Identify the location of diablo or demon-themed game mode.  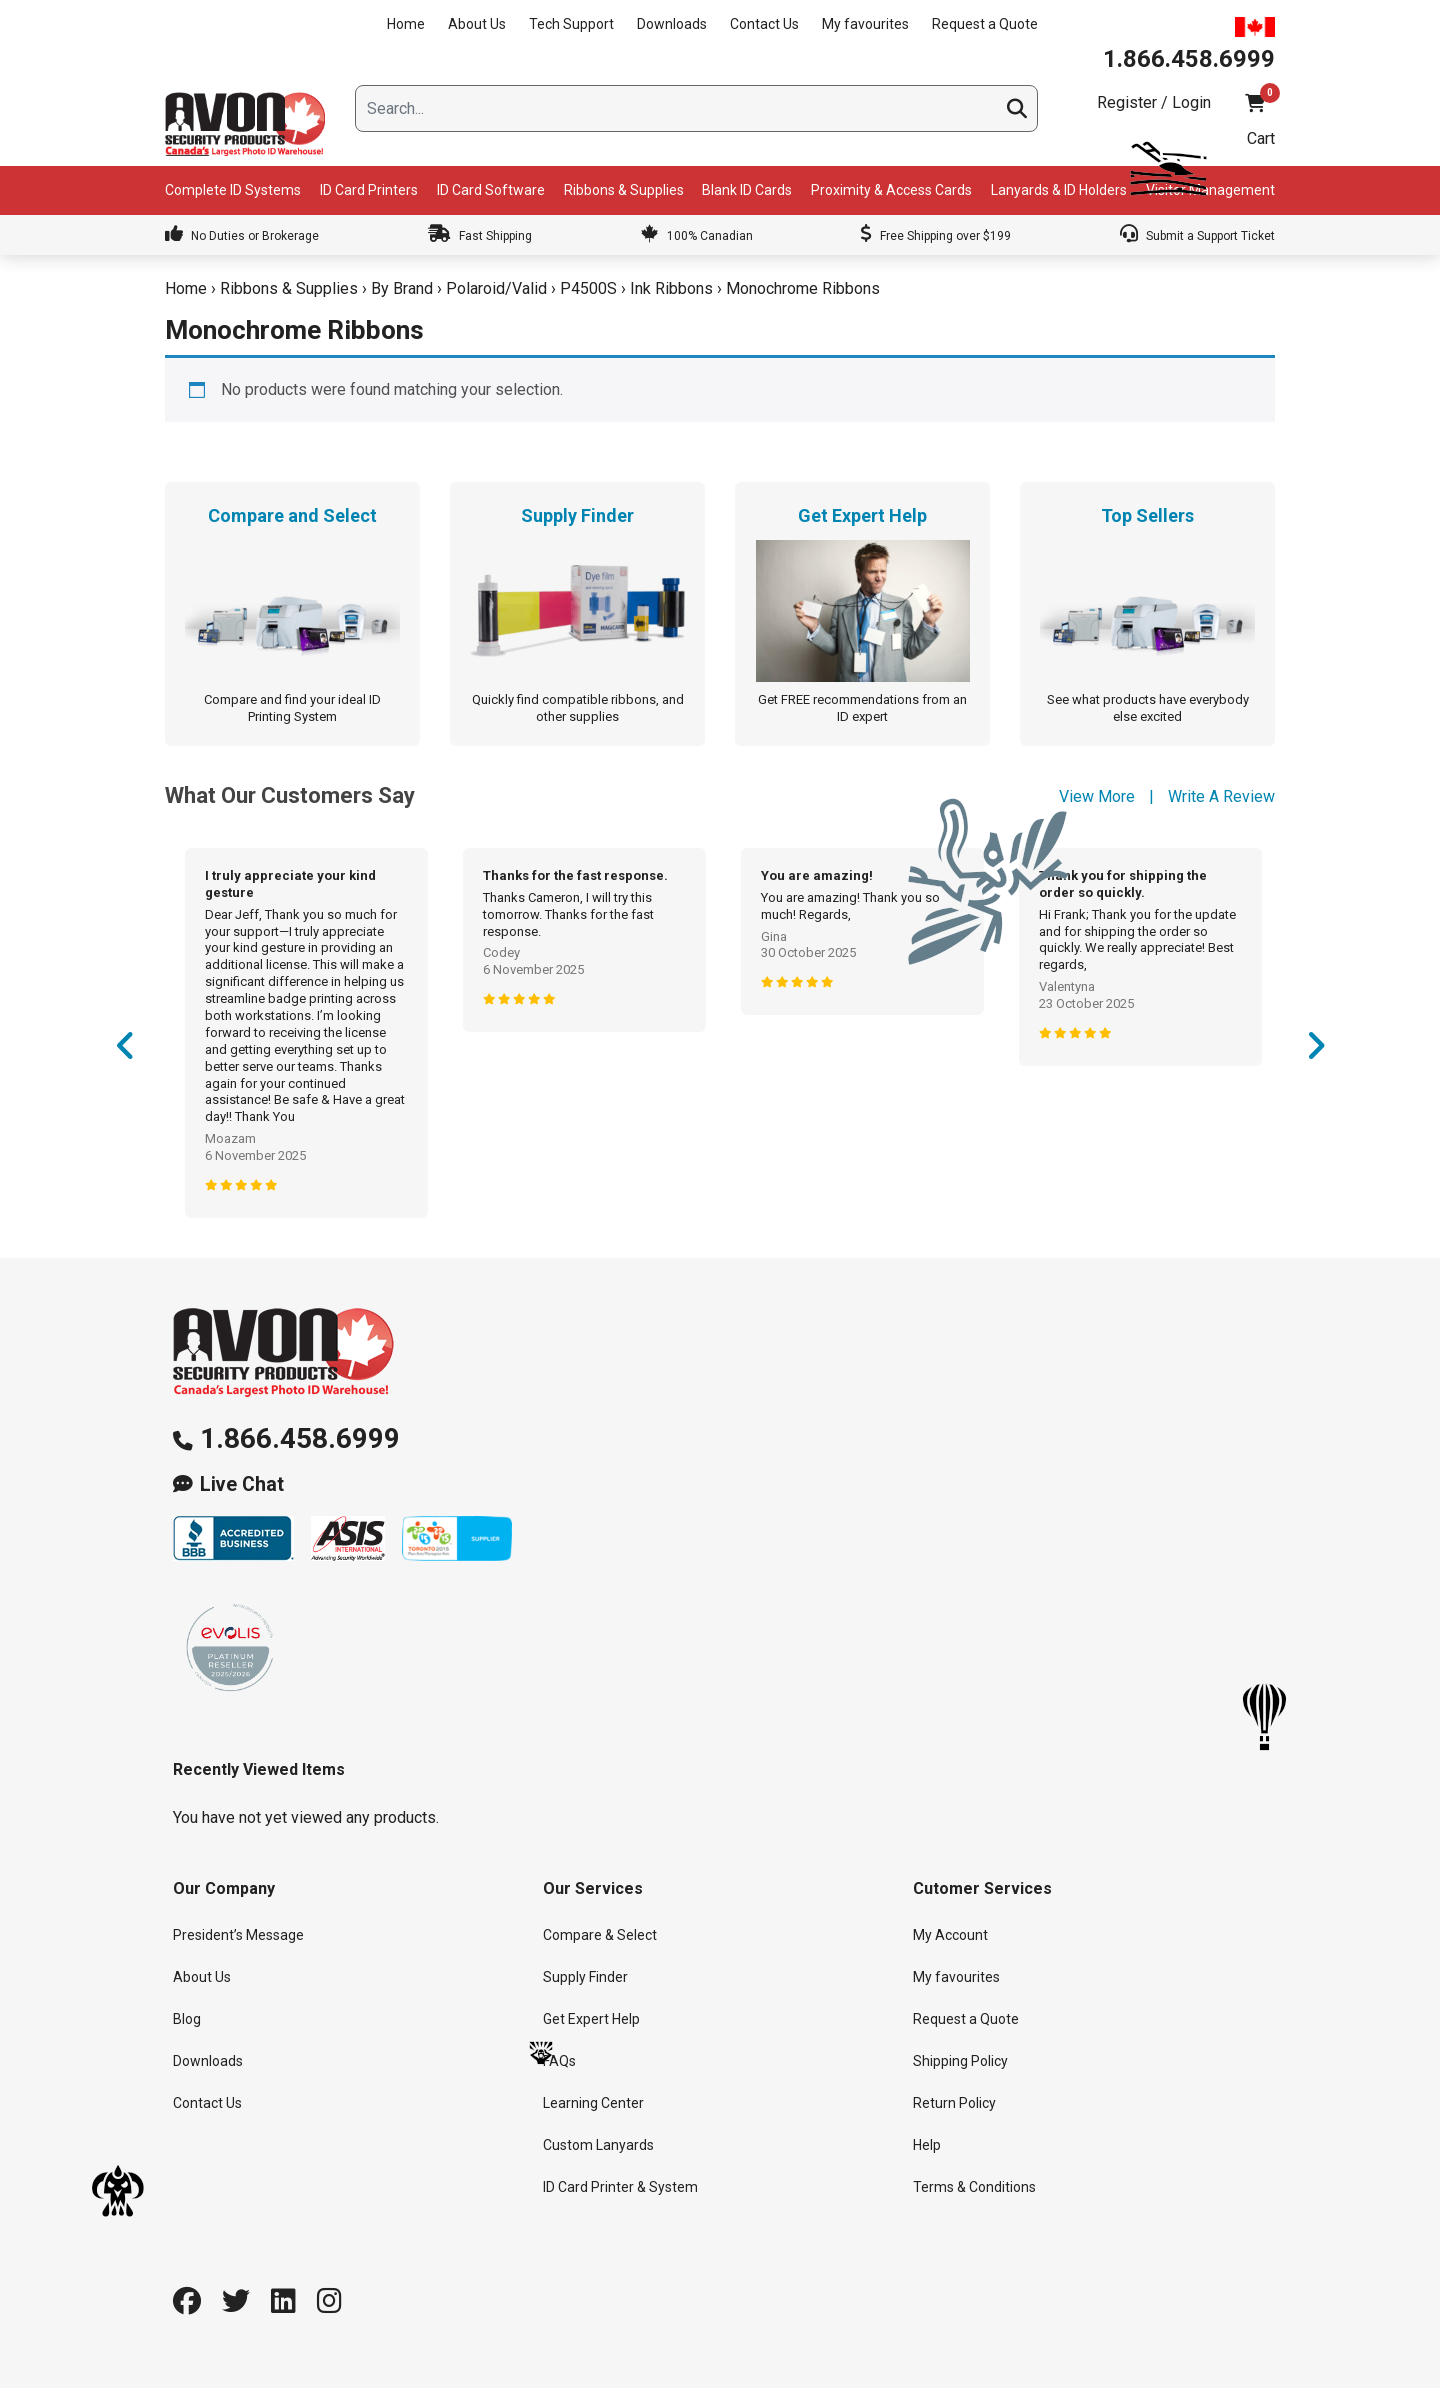
(118, 2191).